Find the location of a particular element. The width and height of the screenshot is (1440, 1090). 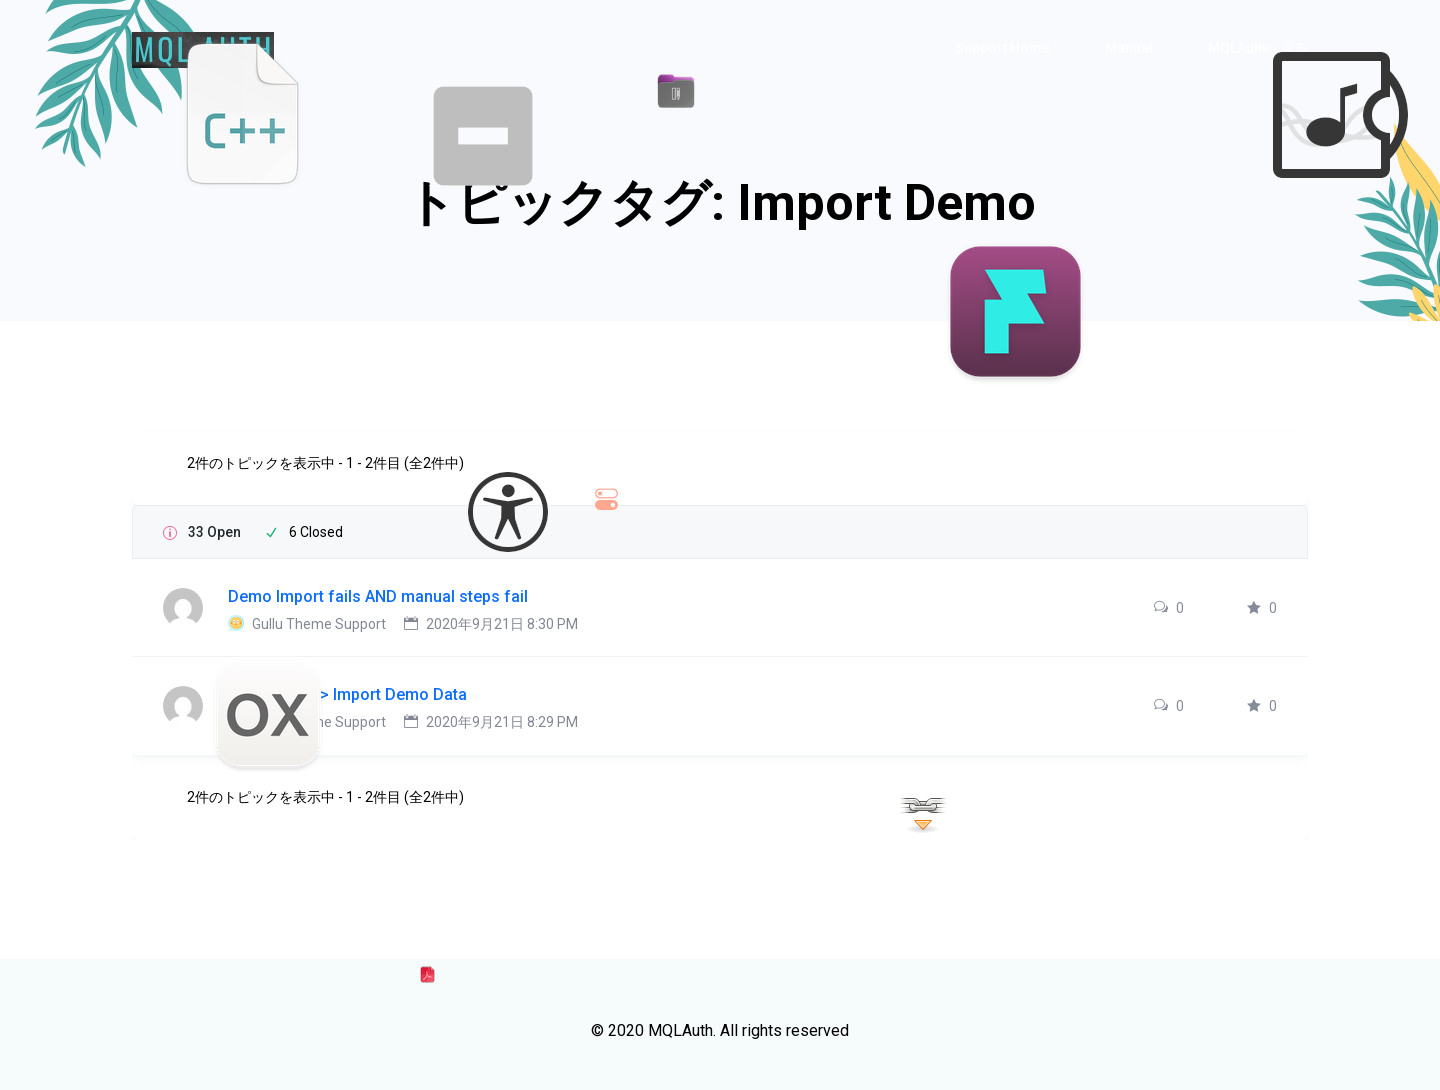

access system tweaks and customization settings is located at coordinates (606, 498).